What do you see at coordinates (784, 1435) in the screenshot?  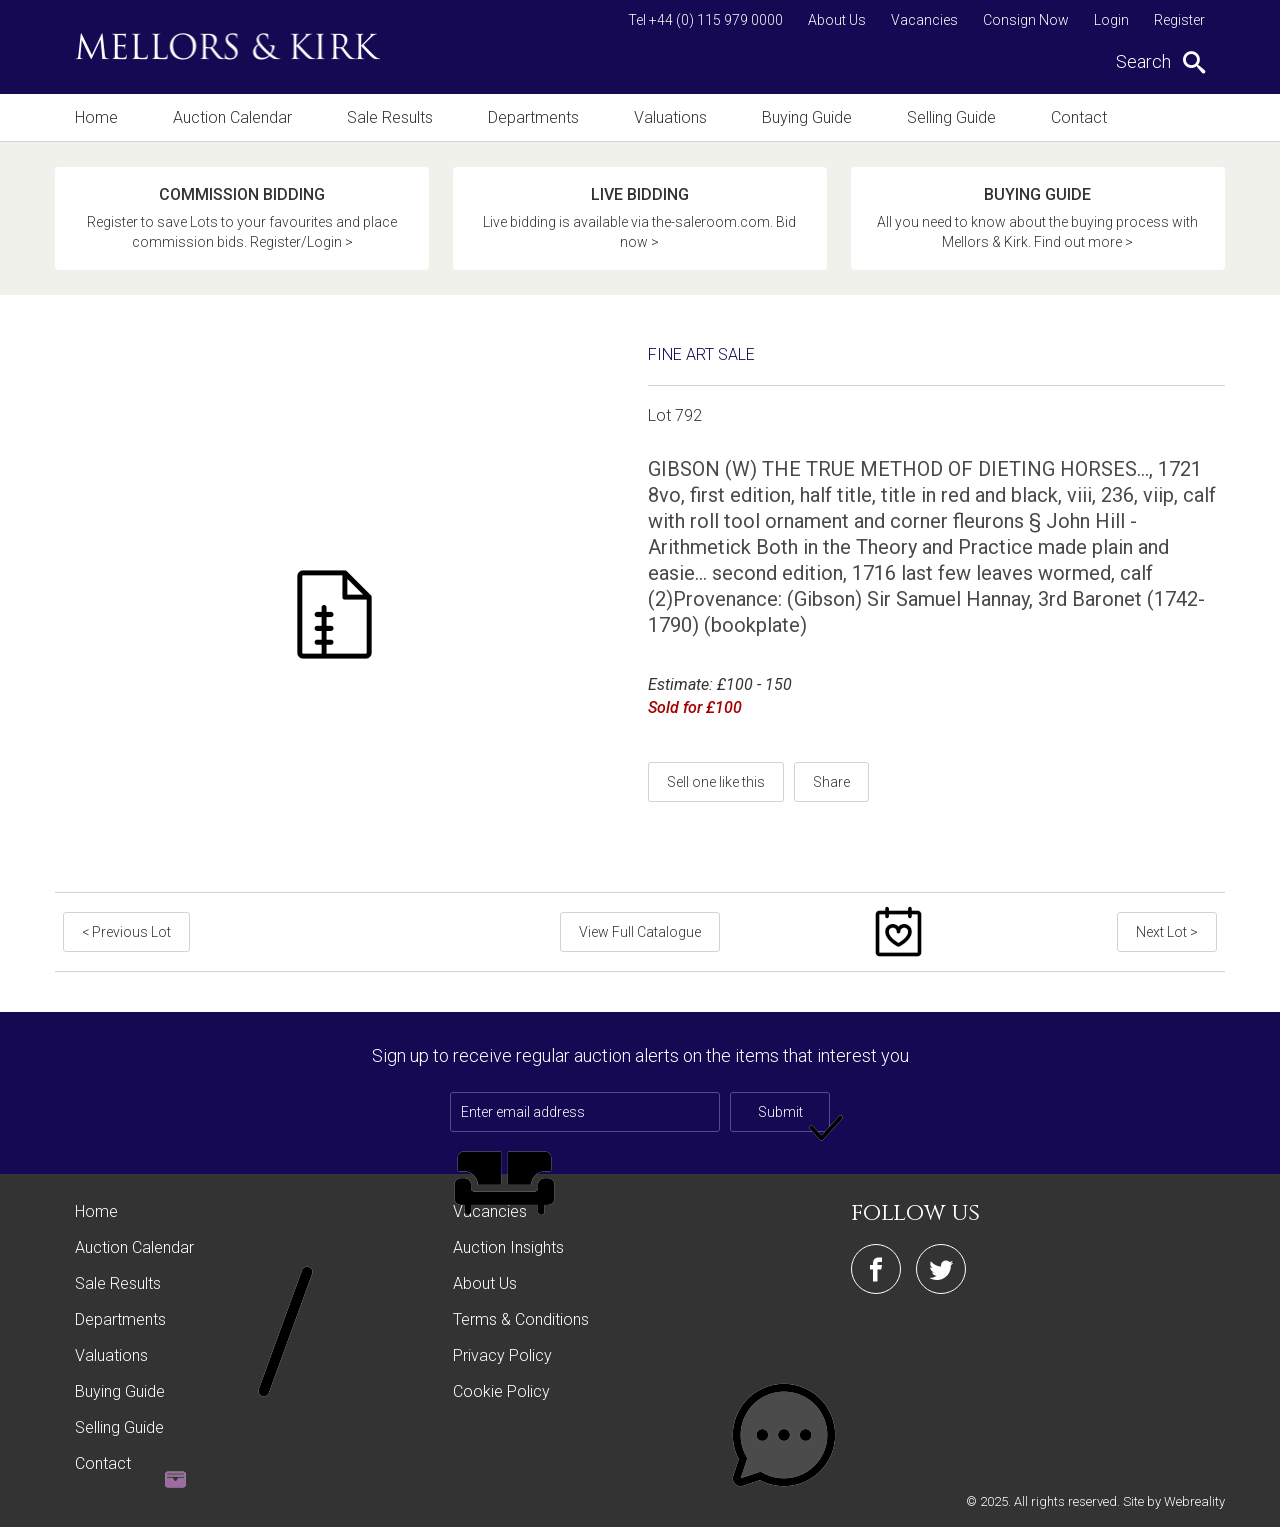 I see `open chat or messaging` at bounding box center [784, 1435].